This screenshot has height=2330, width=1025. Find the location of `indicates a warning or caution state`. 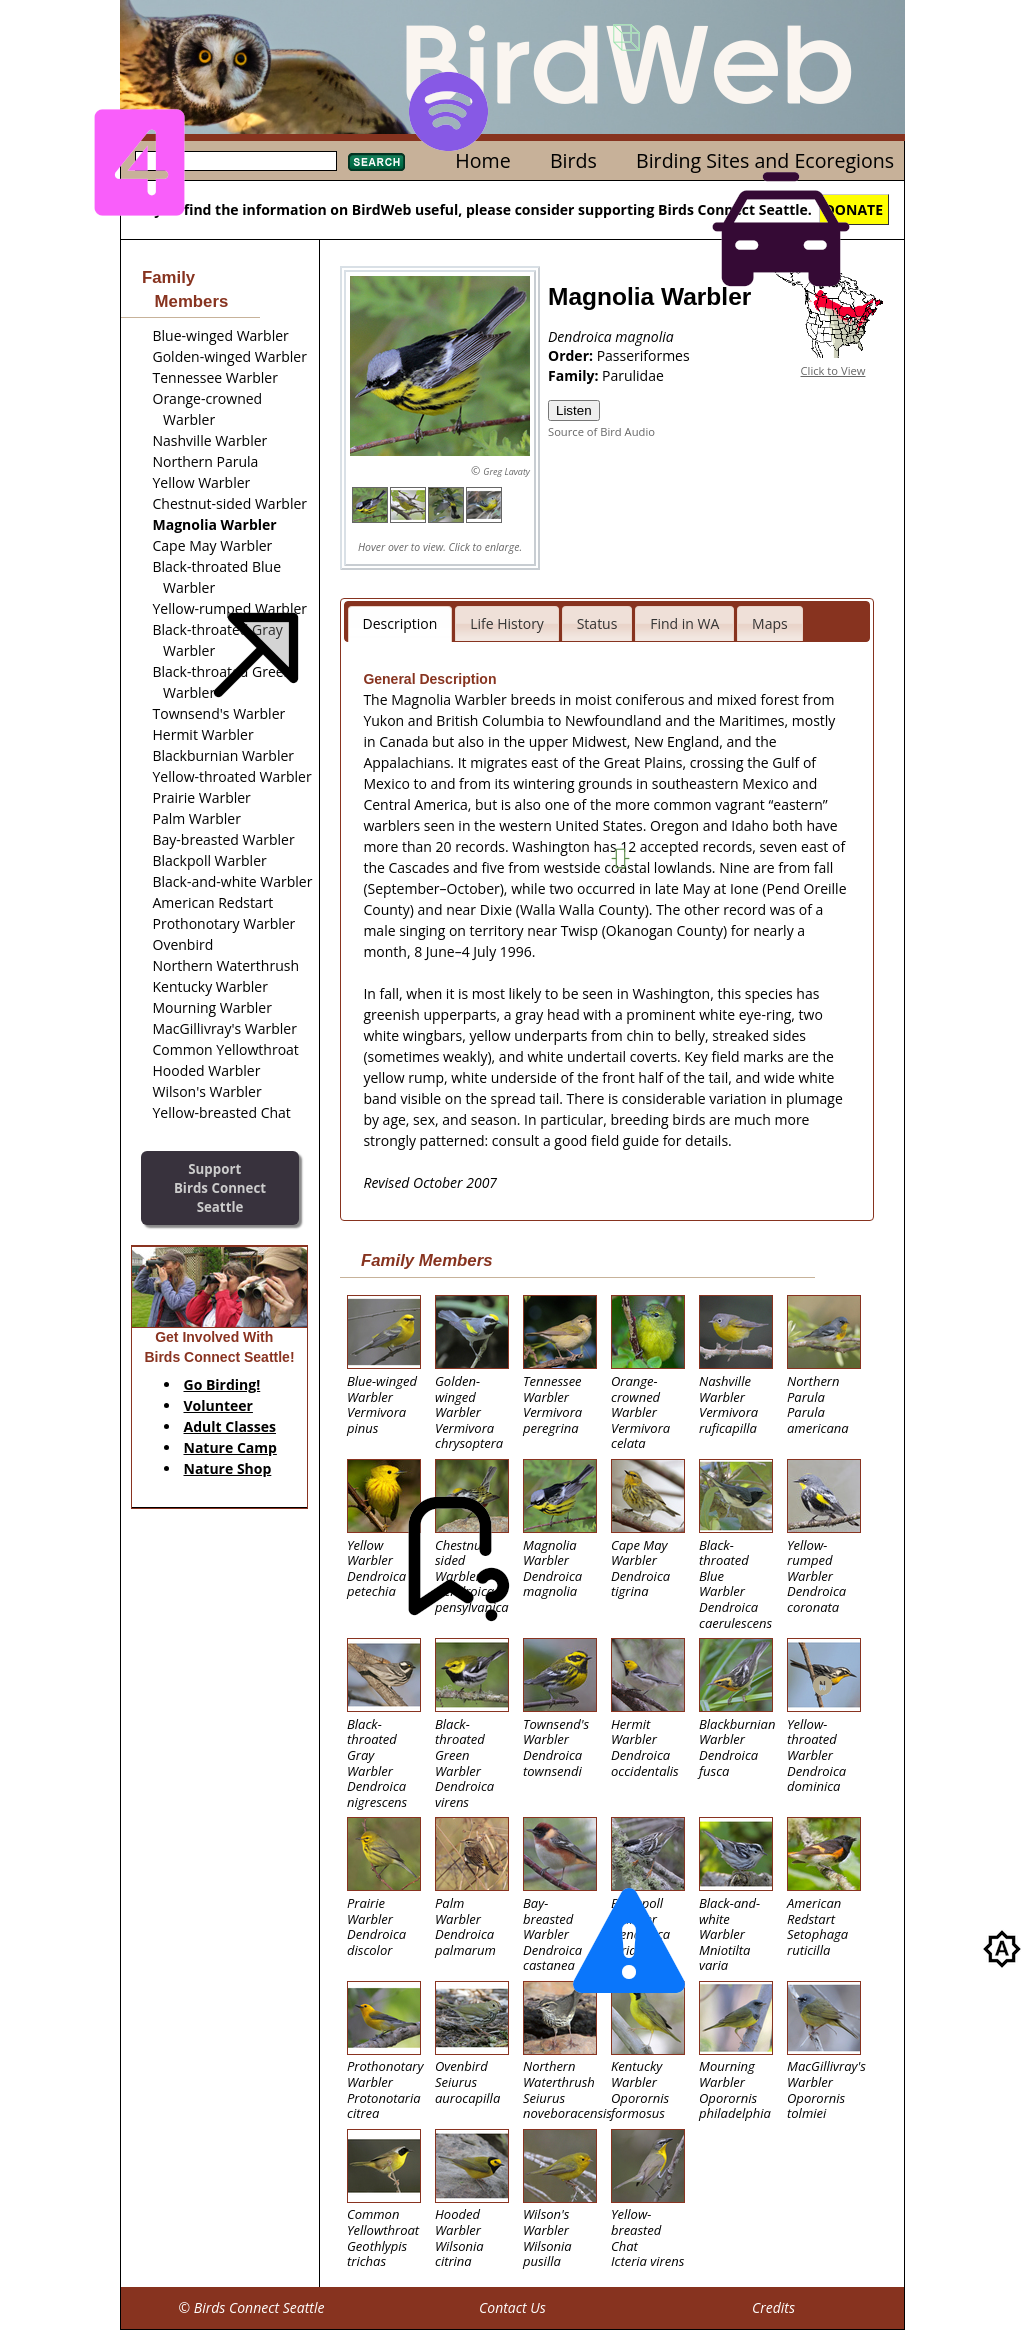

indicates a warning or caution state is located at coordinates (629, 1944).